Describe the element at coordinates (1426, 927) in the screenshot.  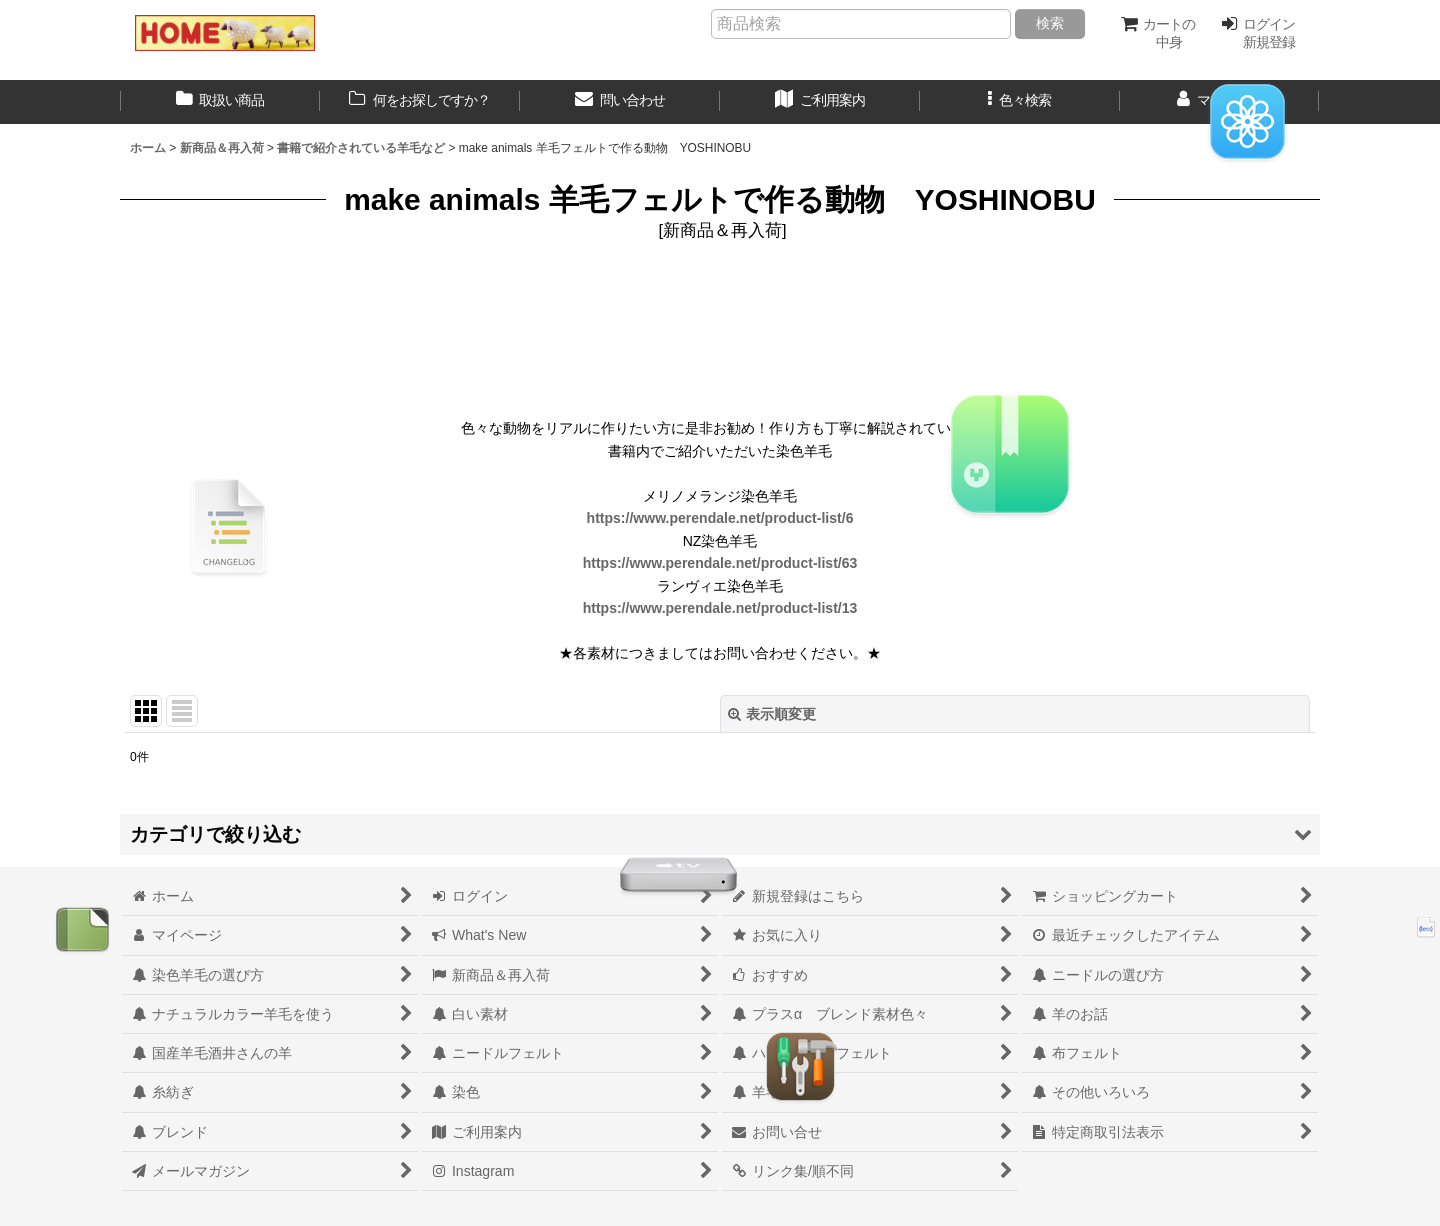
I see `a LESS stylesheet file` at that location.